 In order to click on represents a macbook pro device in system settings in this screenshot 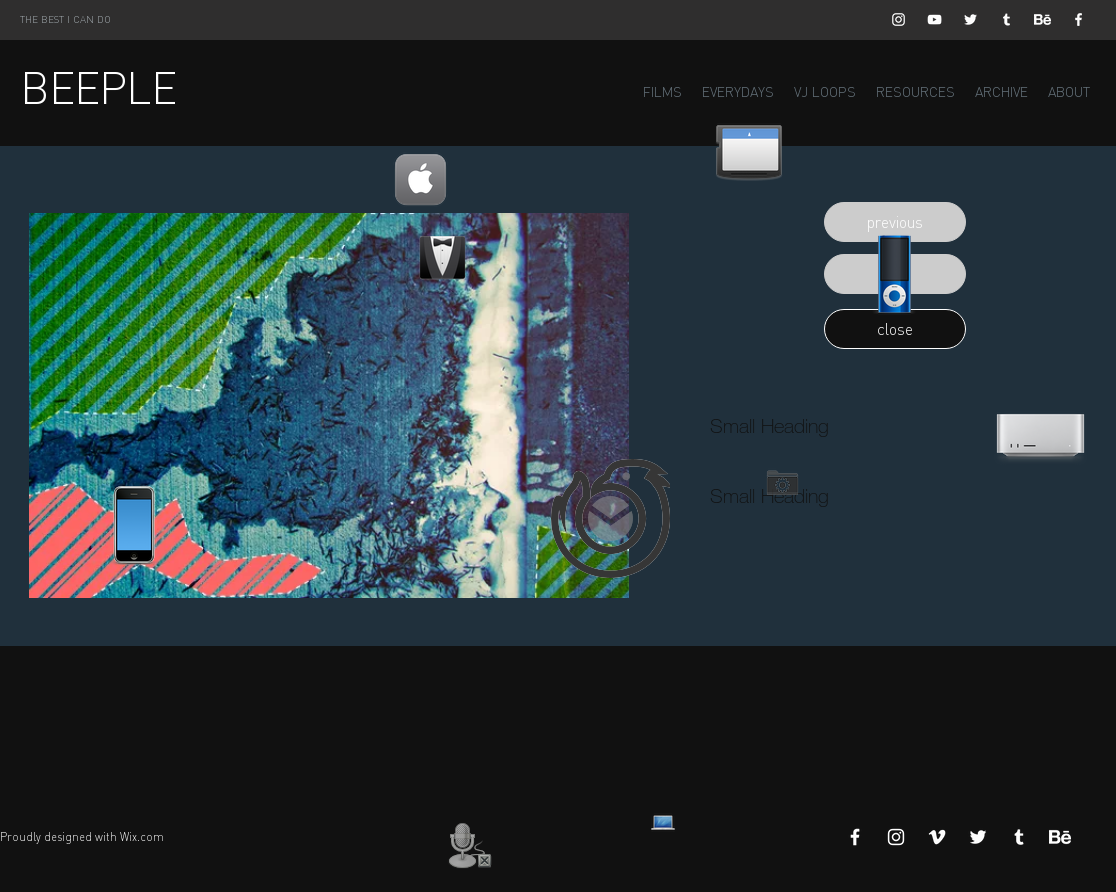, I will do `click(663, 822)`.